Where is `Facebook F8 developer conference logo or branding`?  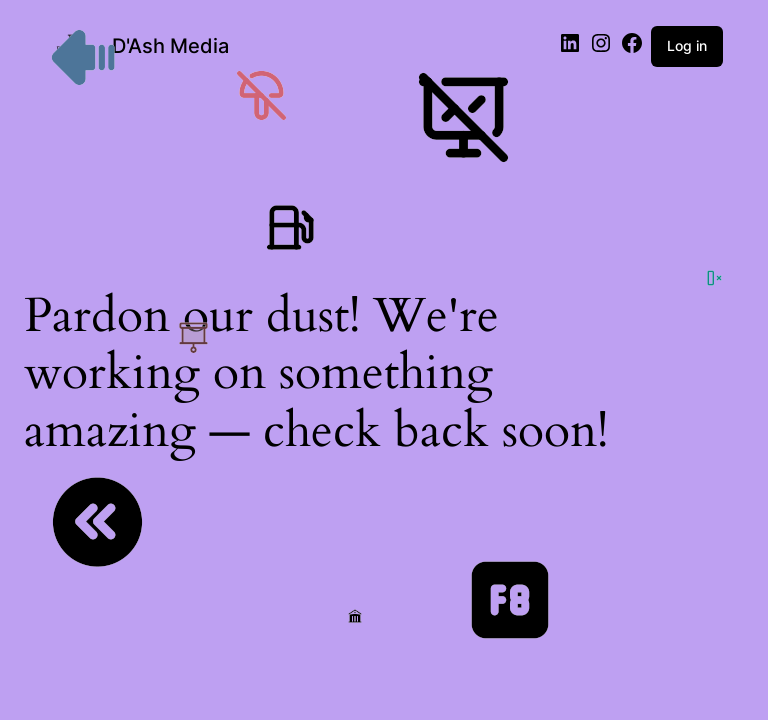 Facebook F8 developer conference logo or branding is located at coordinates (510, 600).